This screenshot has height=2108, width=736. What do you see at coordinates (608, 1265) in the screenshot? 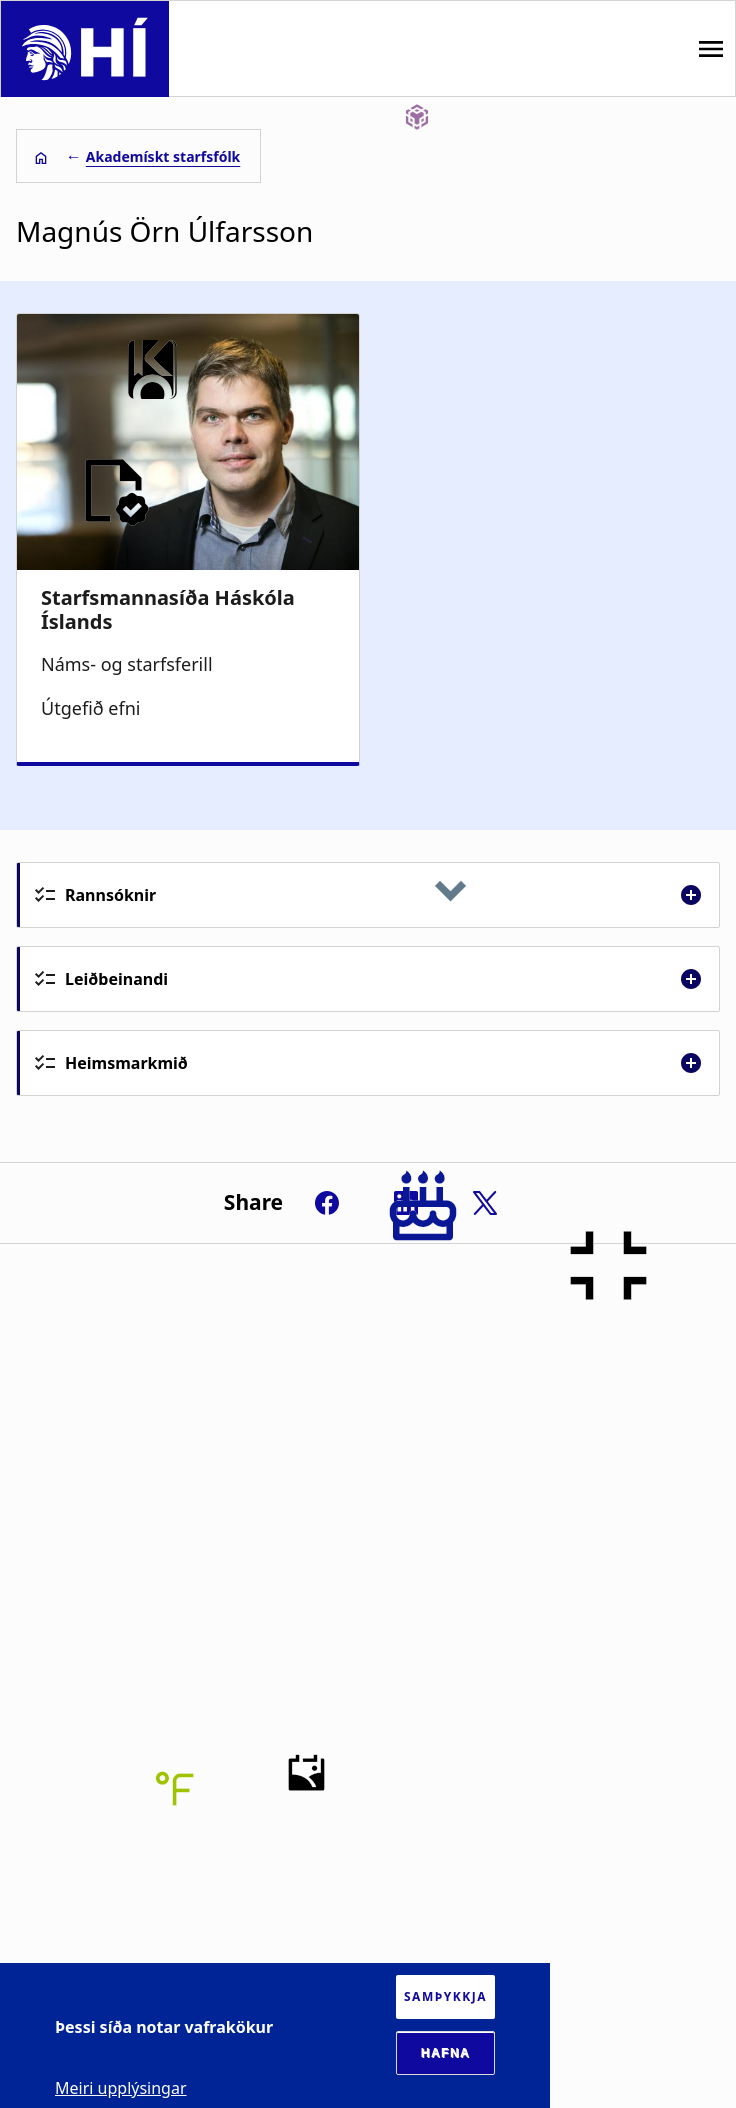
I see `exit fullscreen mode` at bounding box center [608, 1265].